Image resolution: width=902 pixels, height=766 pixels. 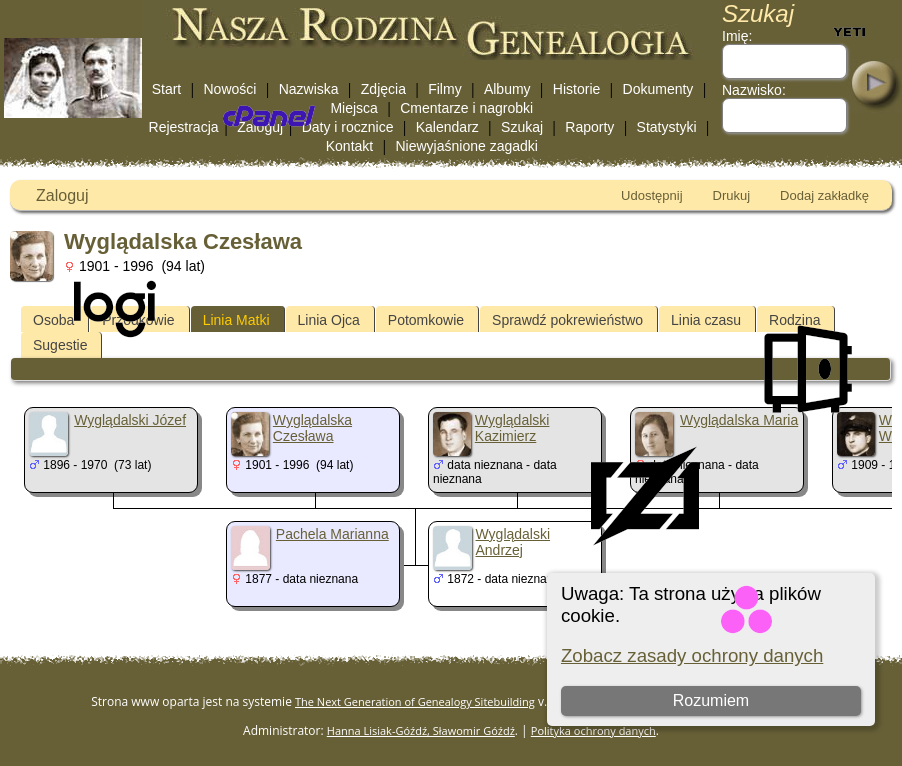 I want to click on YETI brand logo, so click(x=849, y=32).